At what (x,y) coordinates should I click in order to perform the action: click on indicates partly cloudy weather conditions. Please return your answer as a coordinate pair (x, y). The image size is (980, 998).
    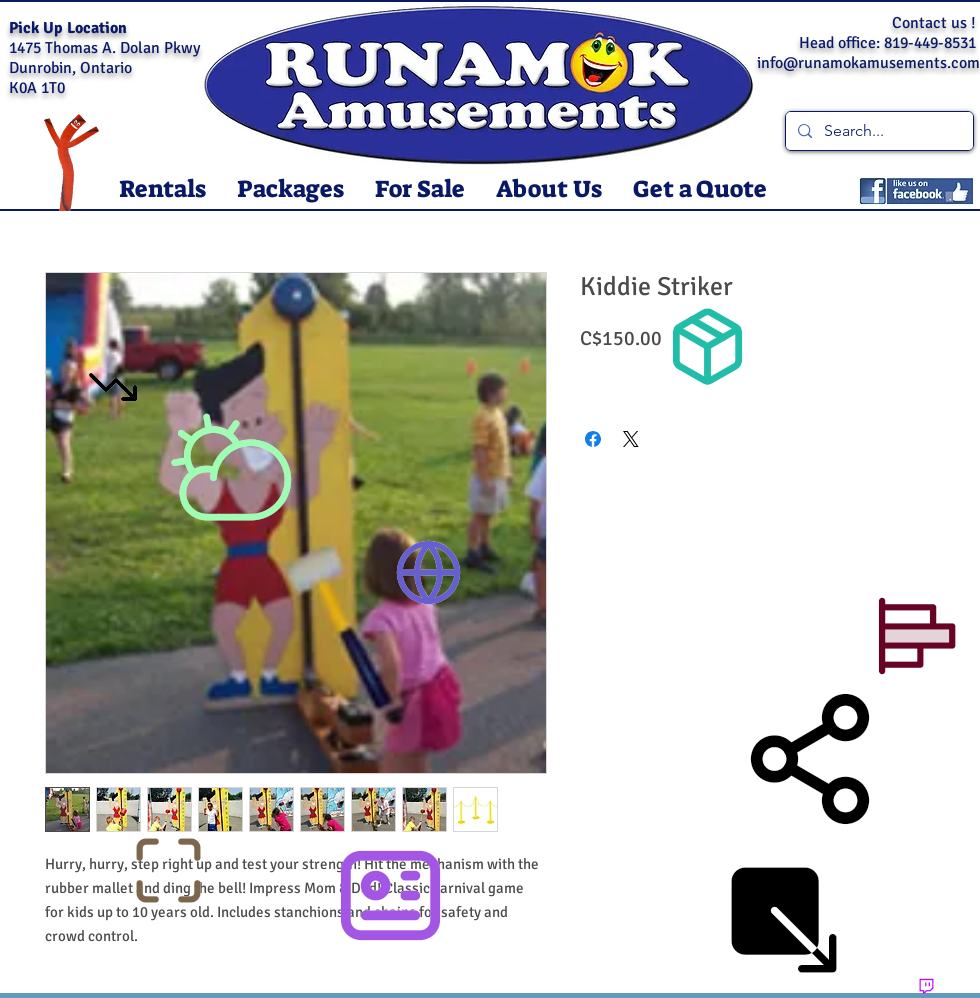
    Looking at the image, I should click on (231, 469).